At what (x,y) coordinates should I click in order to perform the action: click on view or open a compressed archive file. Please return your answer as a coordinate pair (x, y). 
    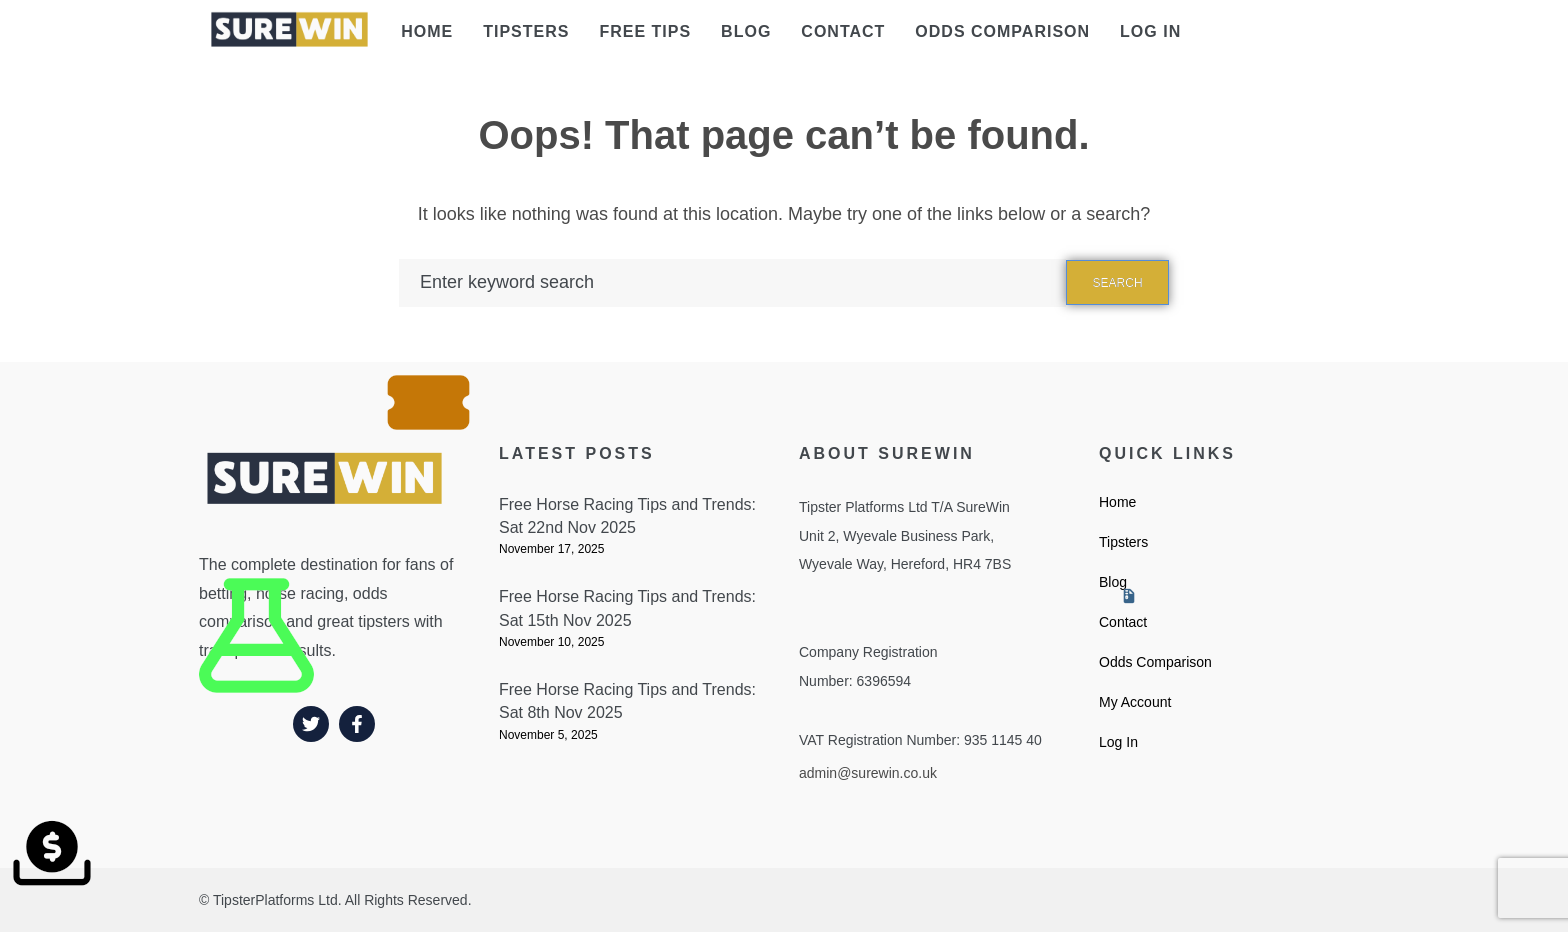
    Looking at the image, I should click on (1129, 596).